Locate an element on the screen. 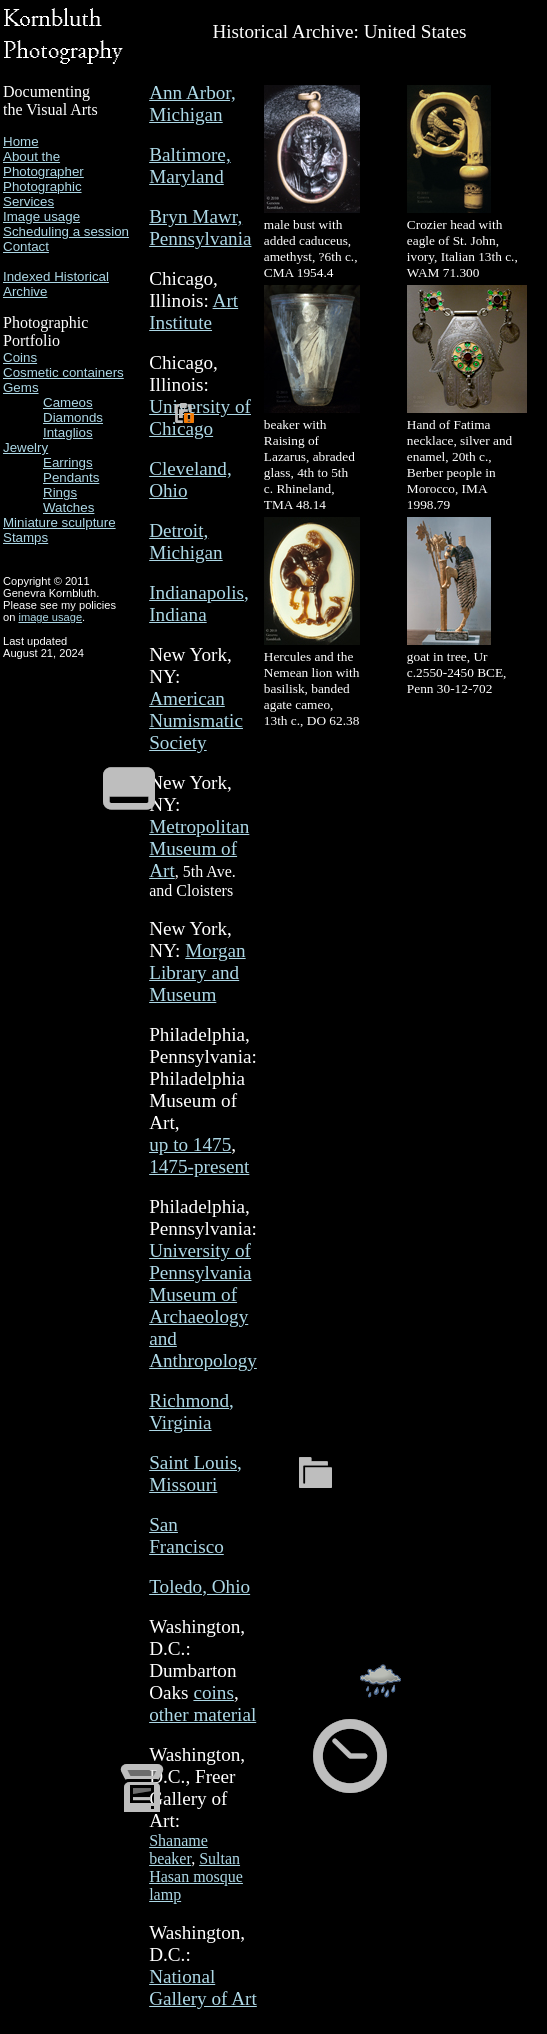  scan a document or image is located at coordinates (142, 1788).